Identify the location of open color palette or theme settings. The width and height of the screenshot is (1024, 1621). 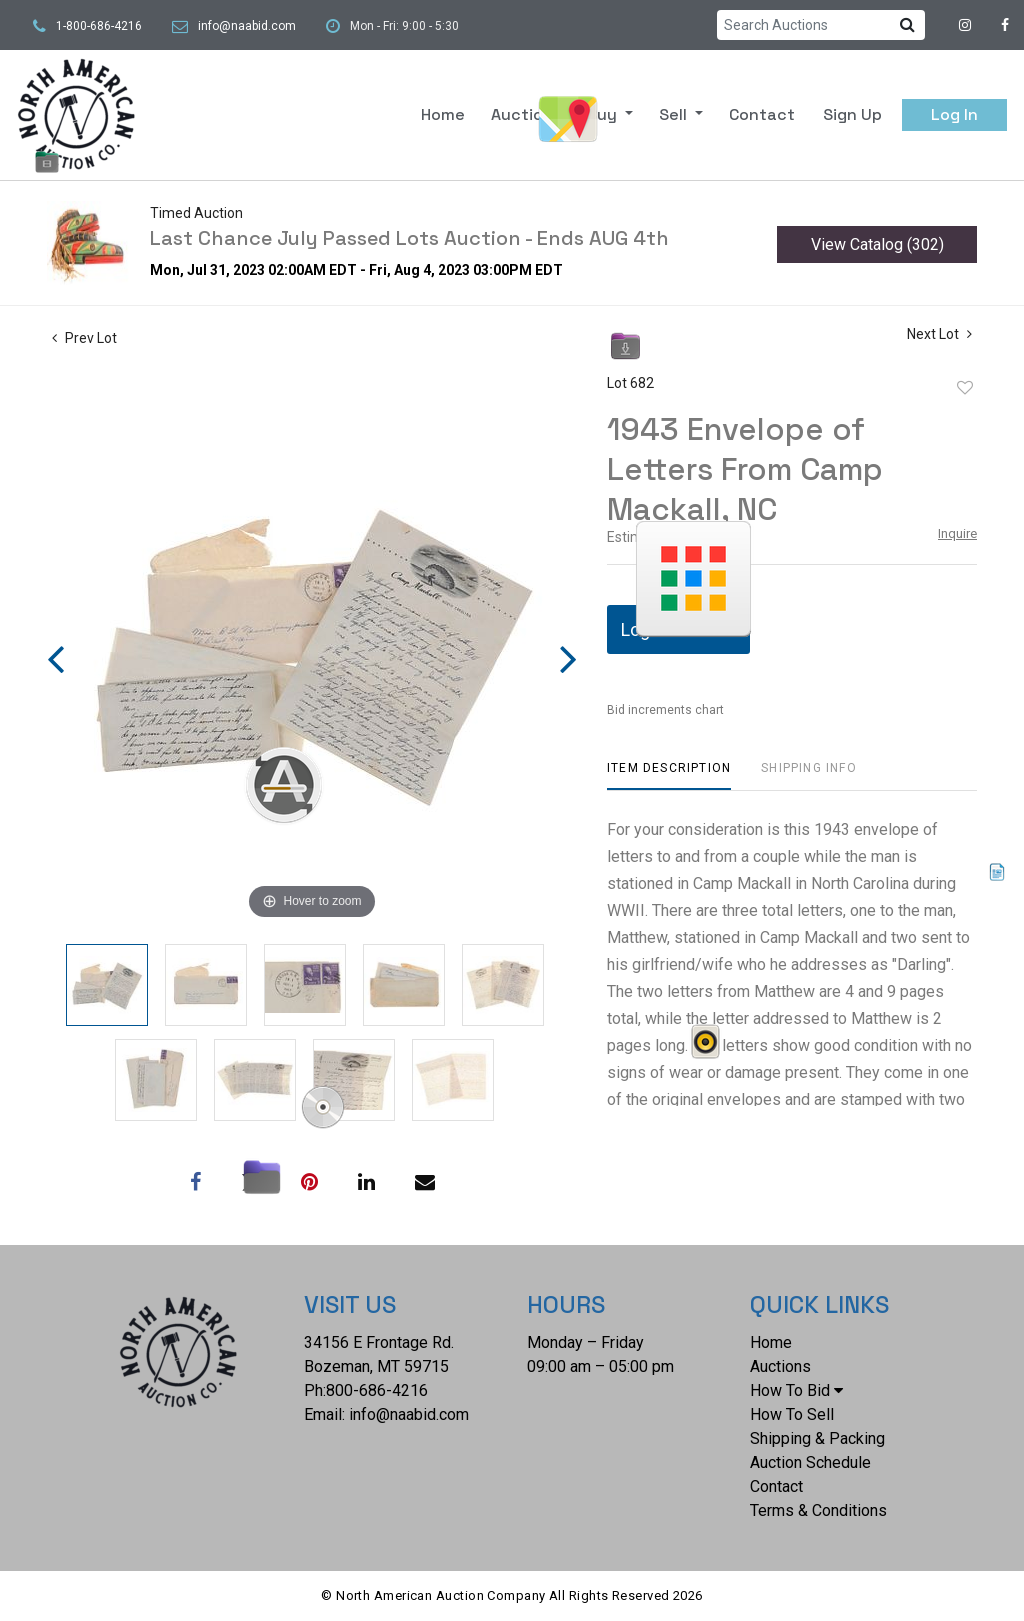
(693, 578).